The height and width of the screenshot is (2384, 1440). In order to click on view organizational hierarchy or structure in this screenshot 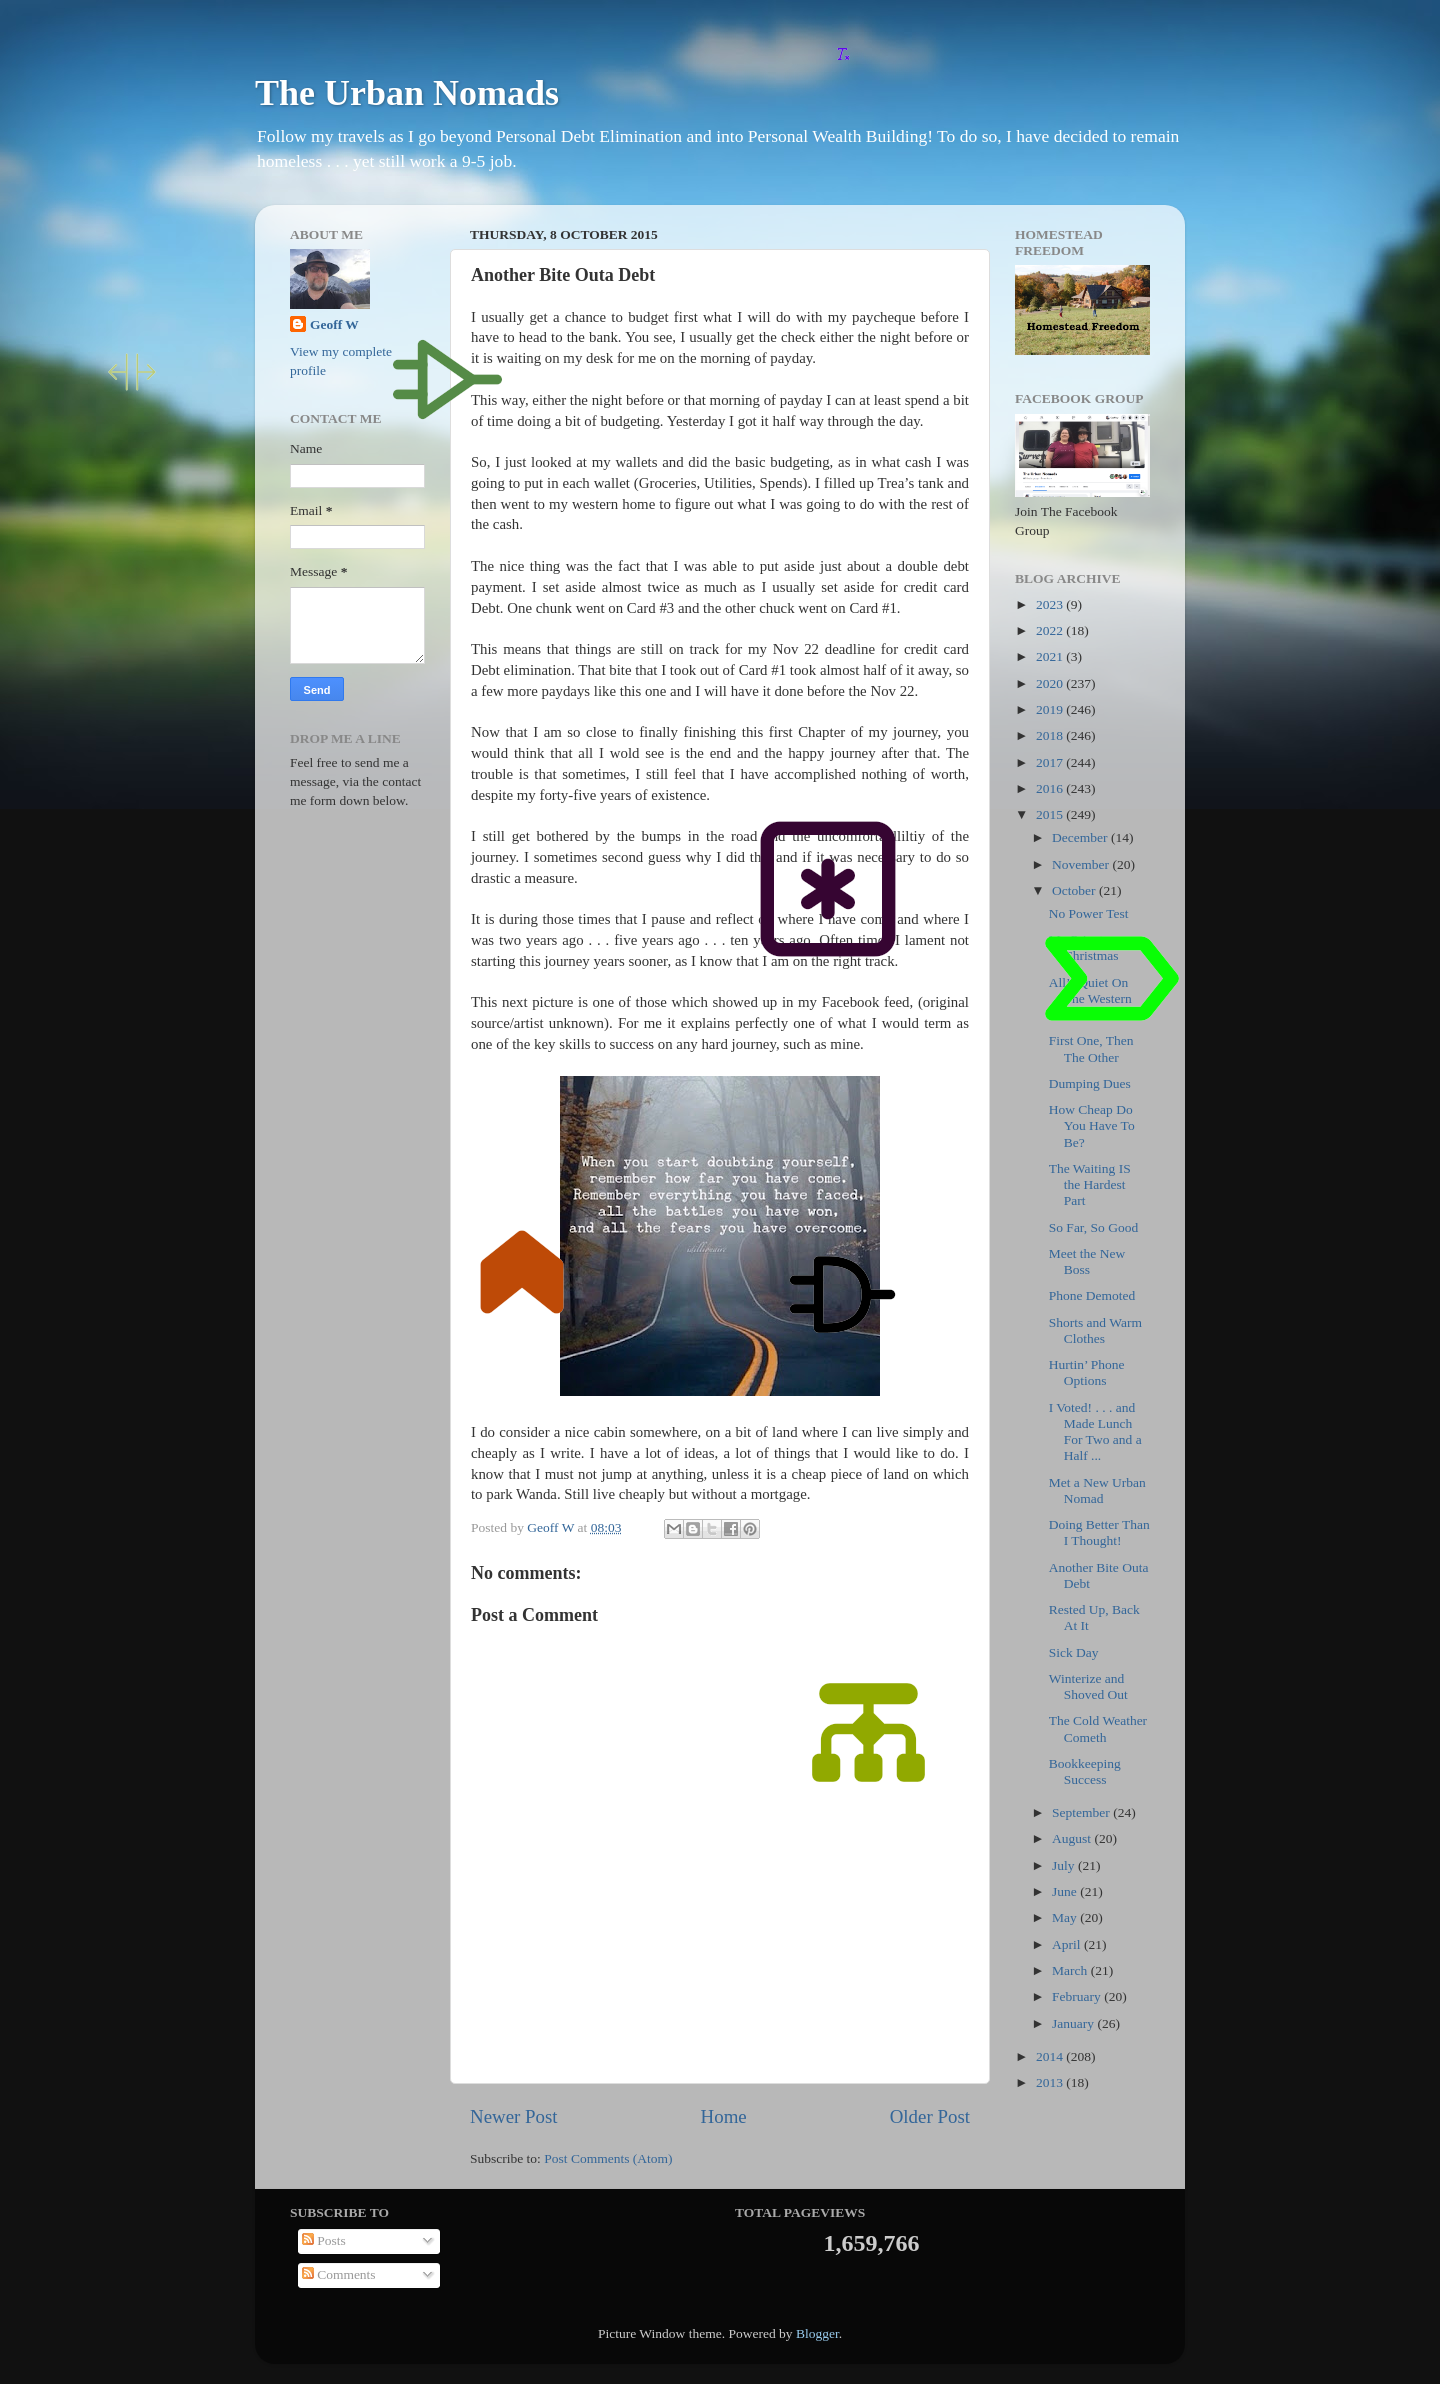, I will do `click(868, 1732)`.